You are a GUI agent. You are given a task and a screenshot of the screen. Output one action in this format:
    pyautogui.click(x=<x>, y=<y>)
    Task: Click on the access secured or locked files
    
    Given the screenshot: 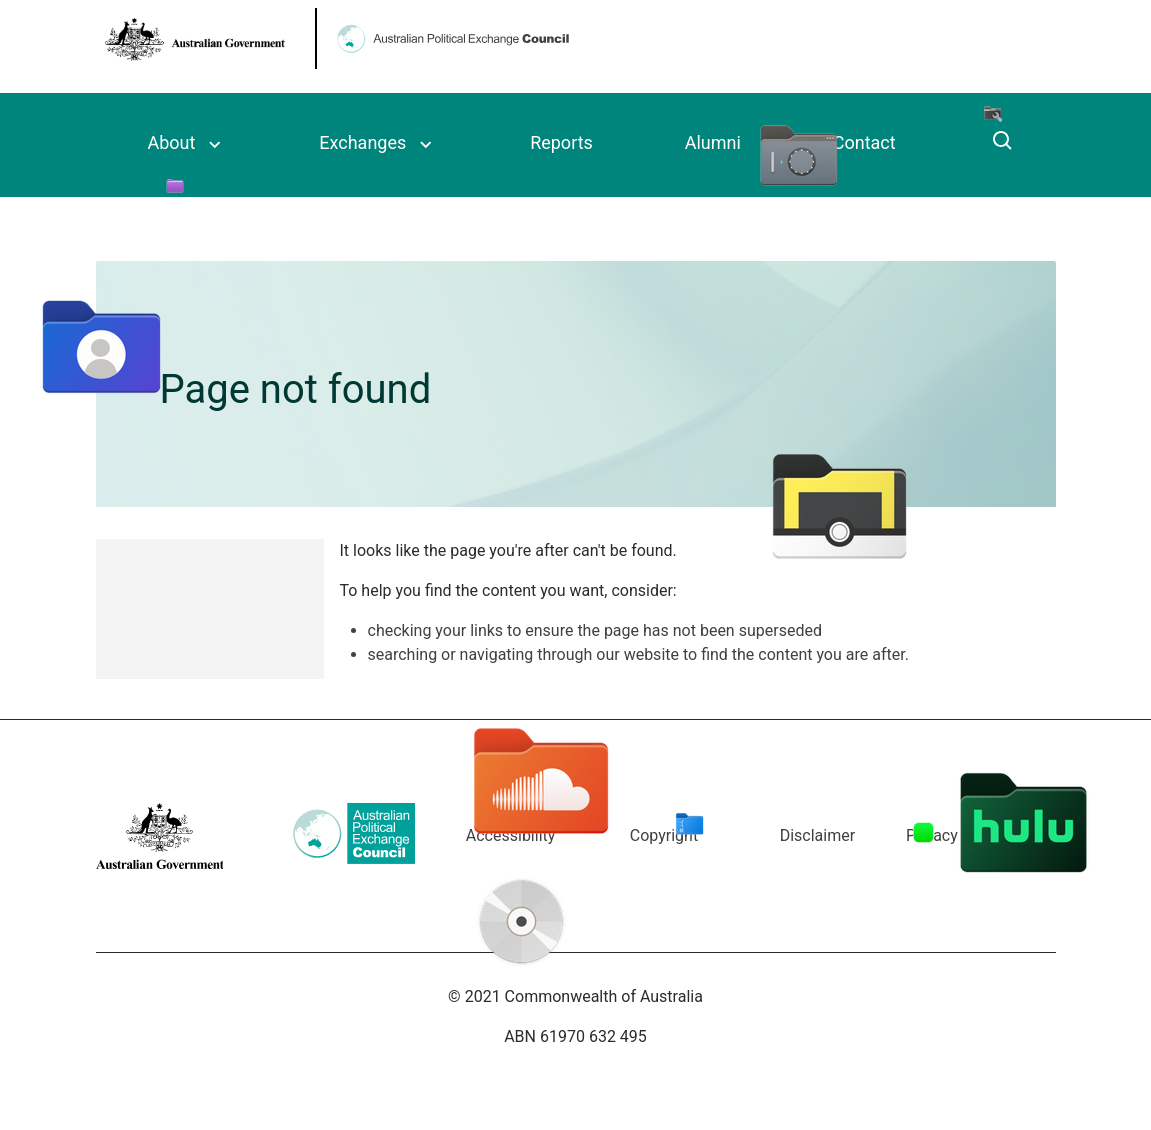 What is the action you would take?
    pyautogui.click(x=798, y=157)
    